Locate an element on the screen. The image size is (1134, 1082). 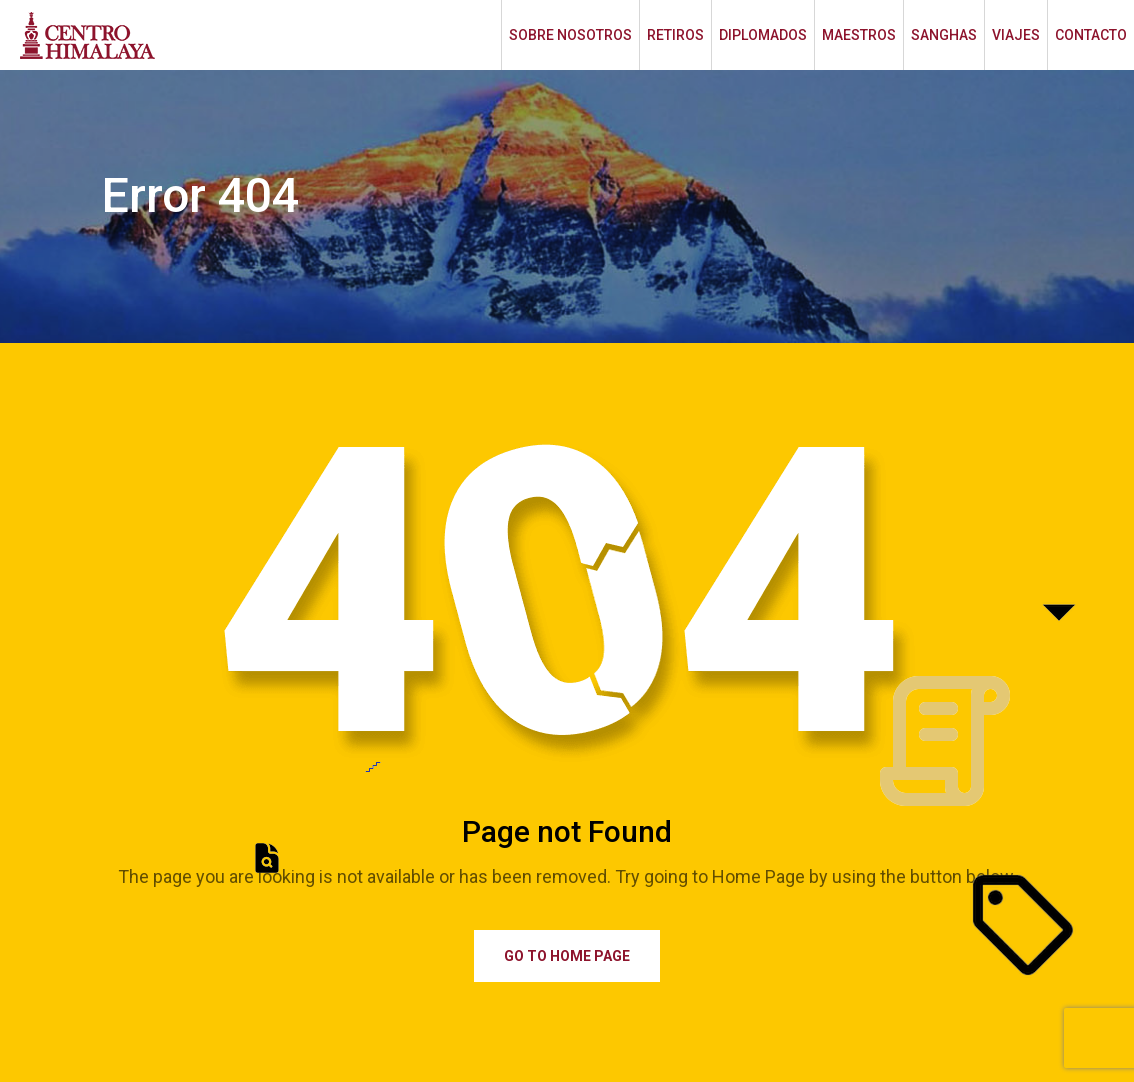
add or view tags for an item is located at coordinates (1023, 925).